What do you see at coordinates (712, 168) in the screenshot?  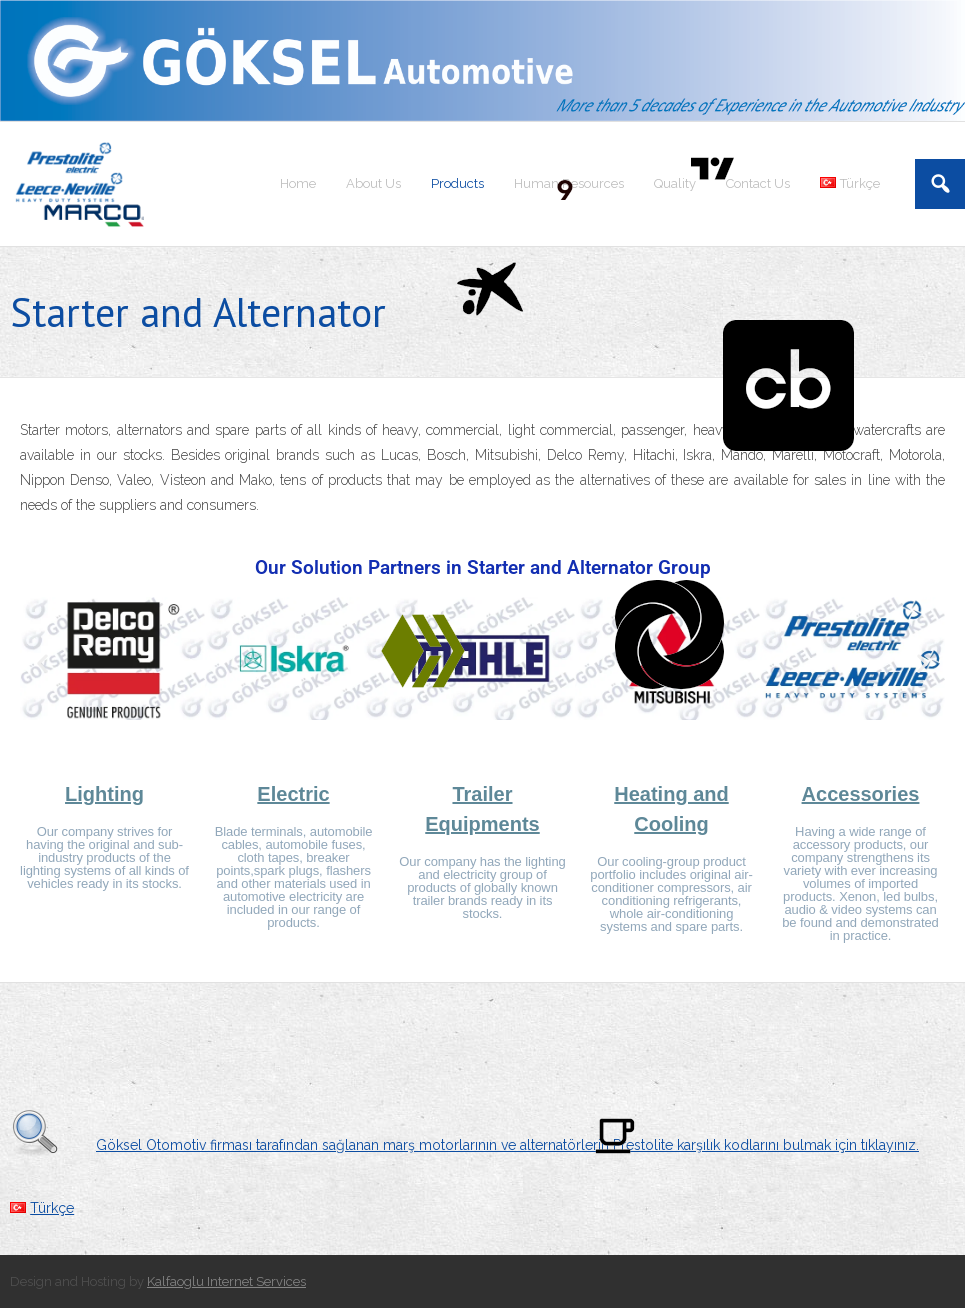 I see `open TradingView app` at bounding box center [712, 168].